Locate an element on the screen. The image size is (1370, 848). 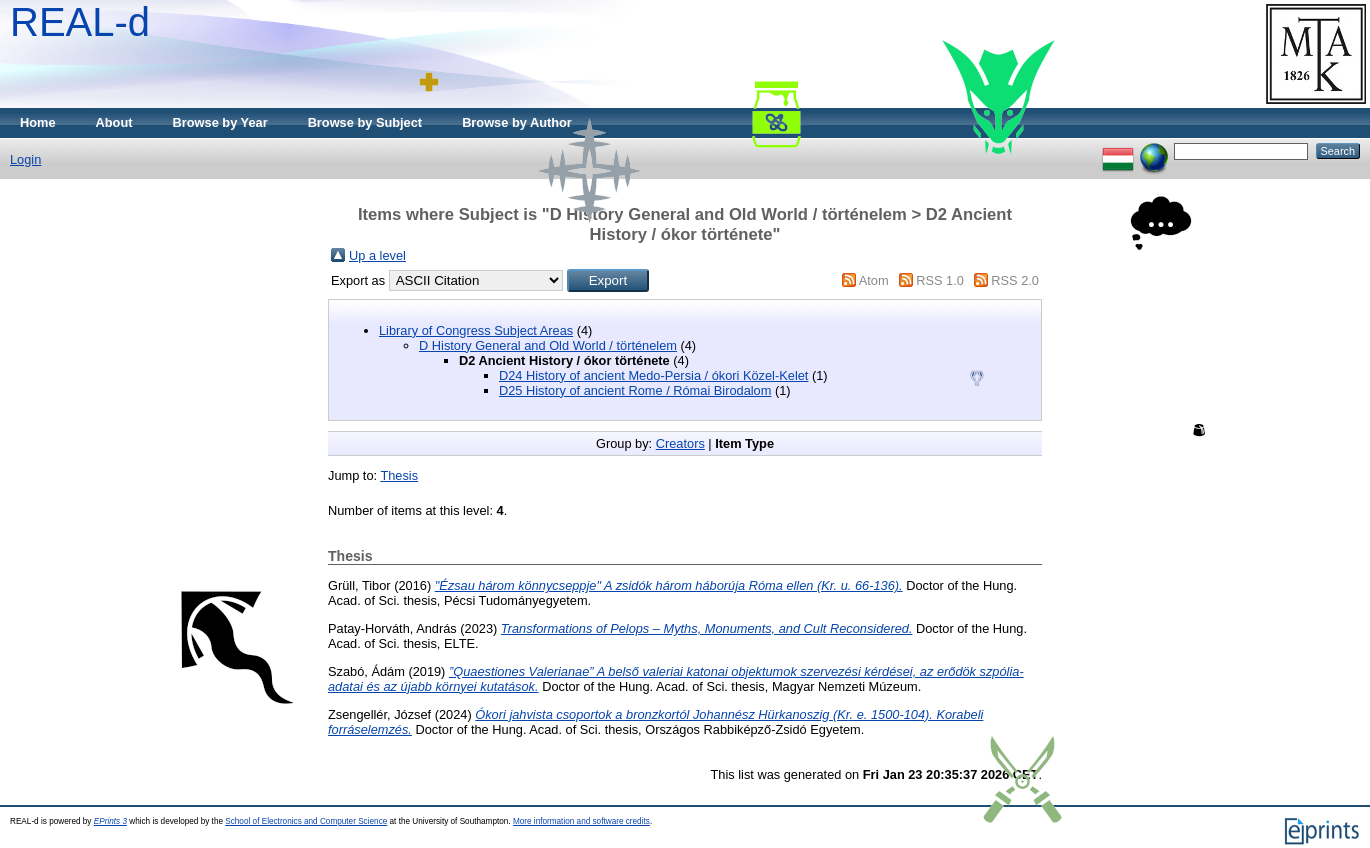
decorative frost or ice effect indicator is located at coordinates (588, 170).